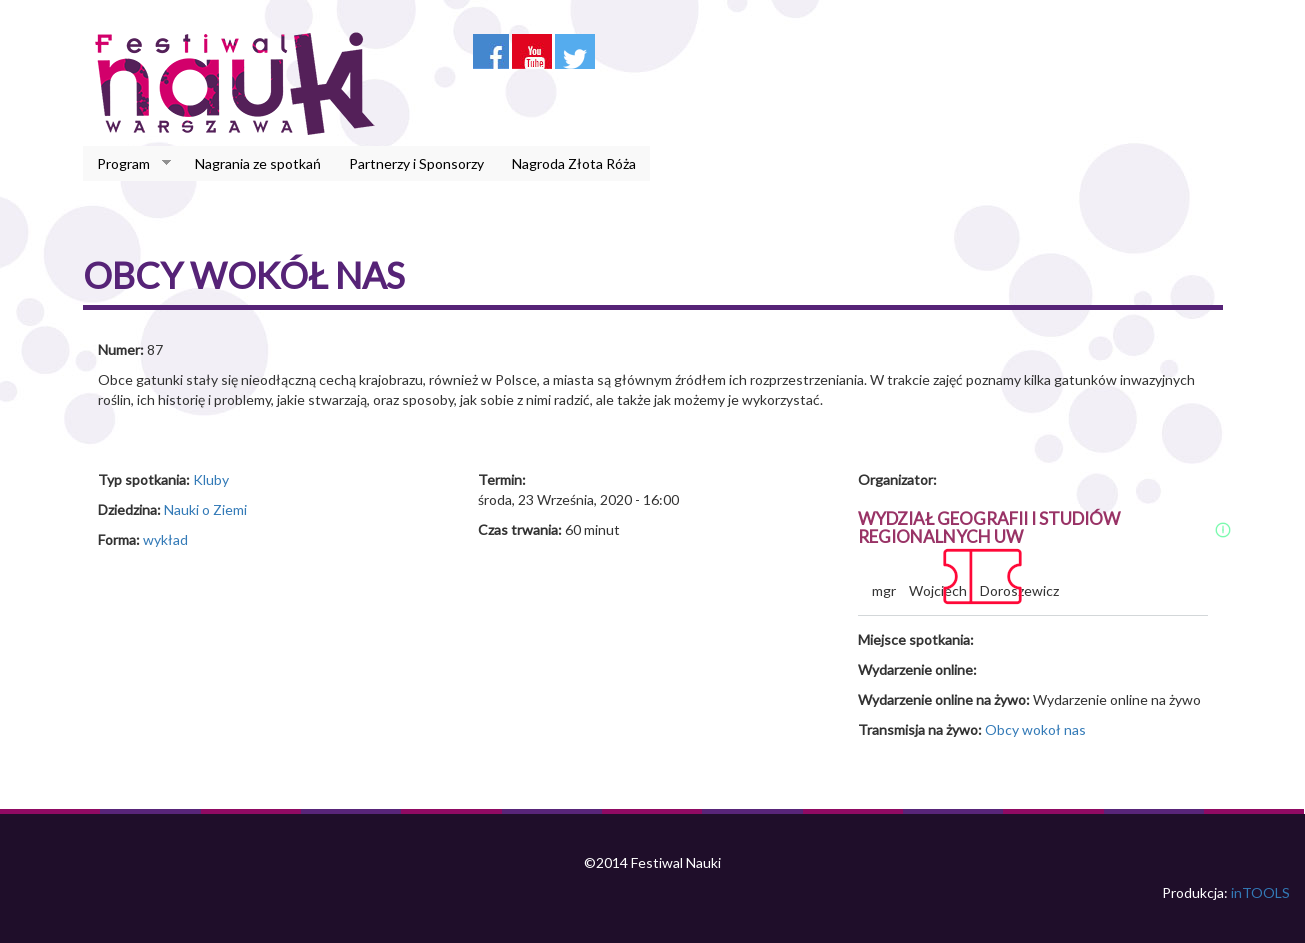 The image size is (1305, 943). What do you see at coordinates (982, 576) in the screenshot?
I see `view your tickets or passes` at bounding box center [982, 576].